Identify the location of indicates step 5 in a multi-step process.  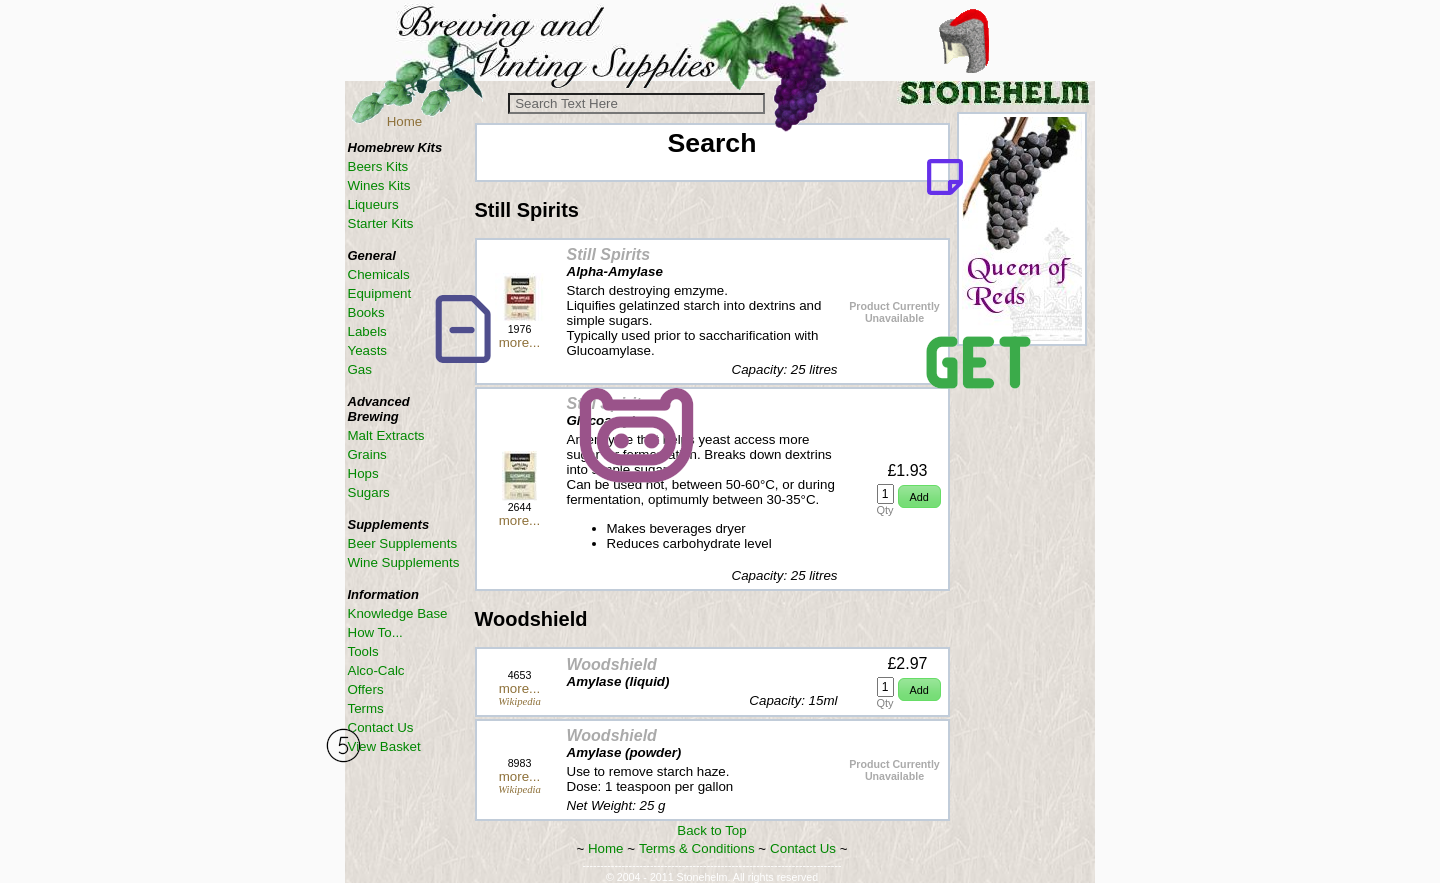
(343, 745).